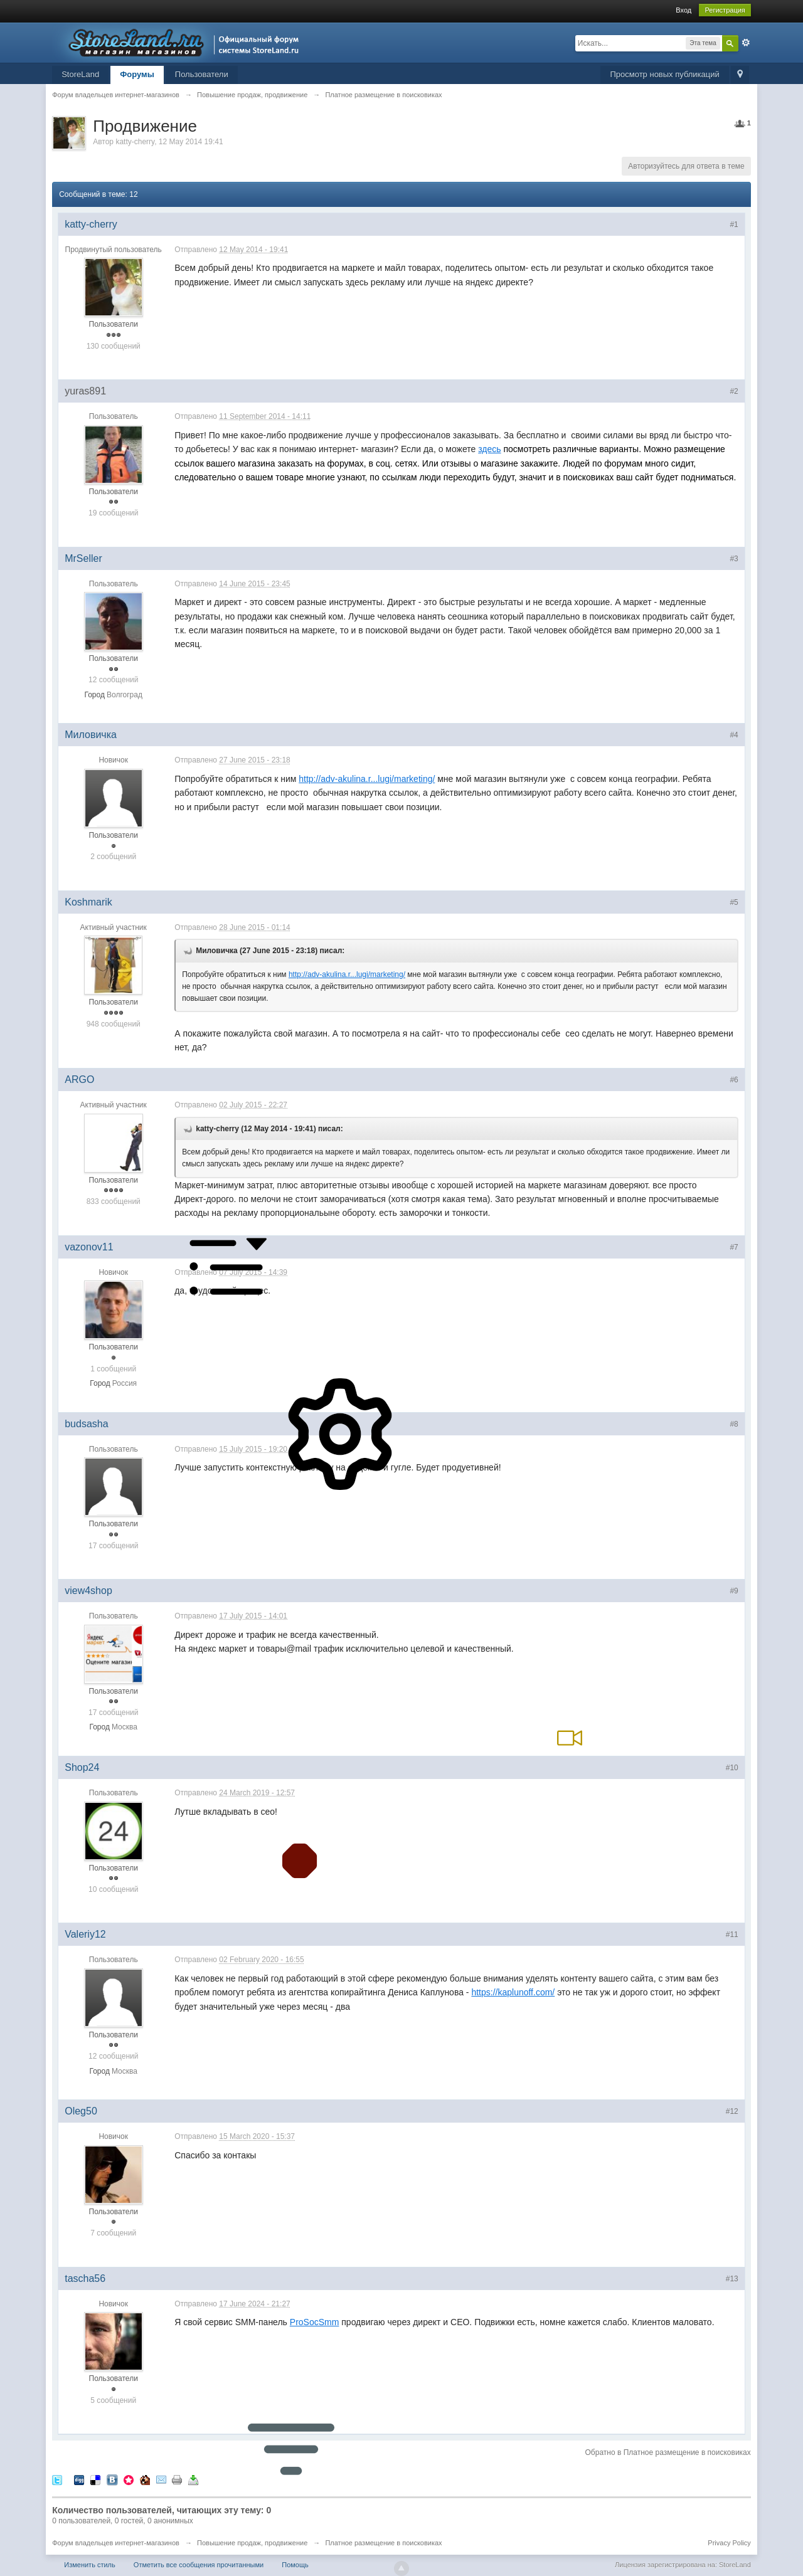  I want to click on filter or sort list items, so click(291, 2451).